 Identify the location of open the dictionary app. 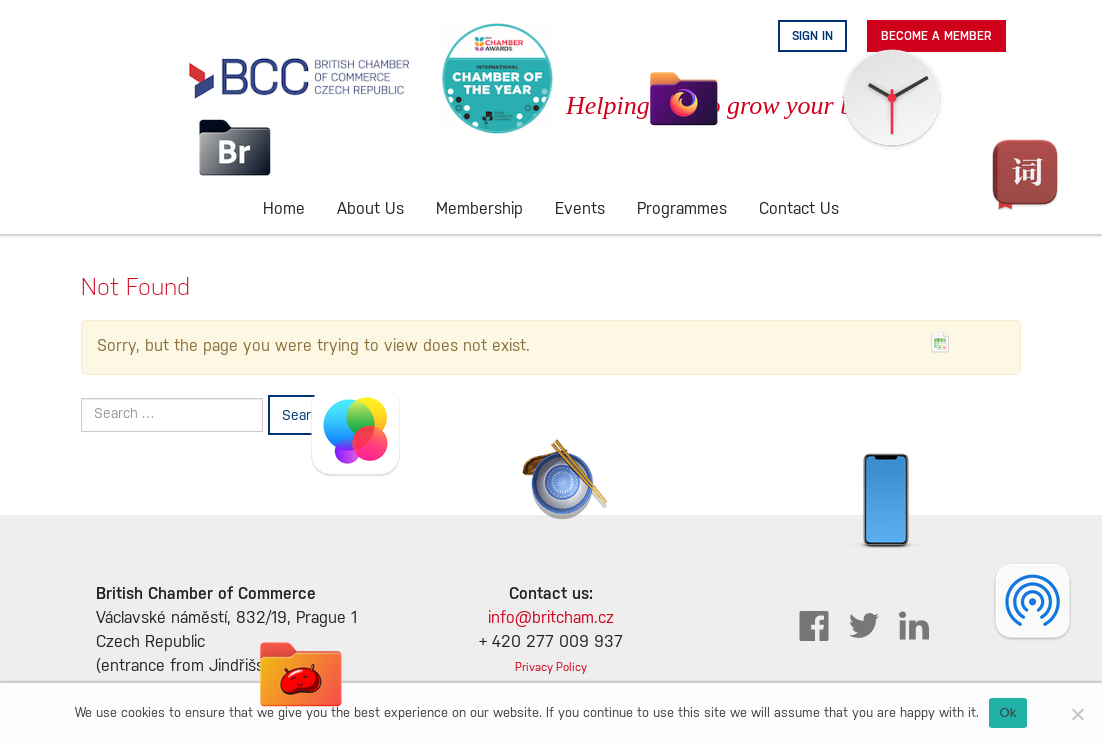
(1025, 172).